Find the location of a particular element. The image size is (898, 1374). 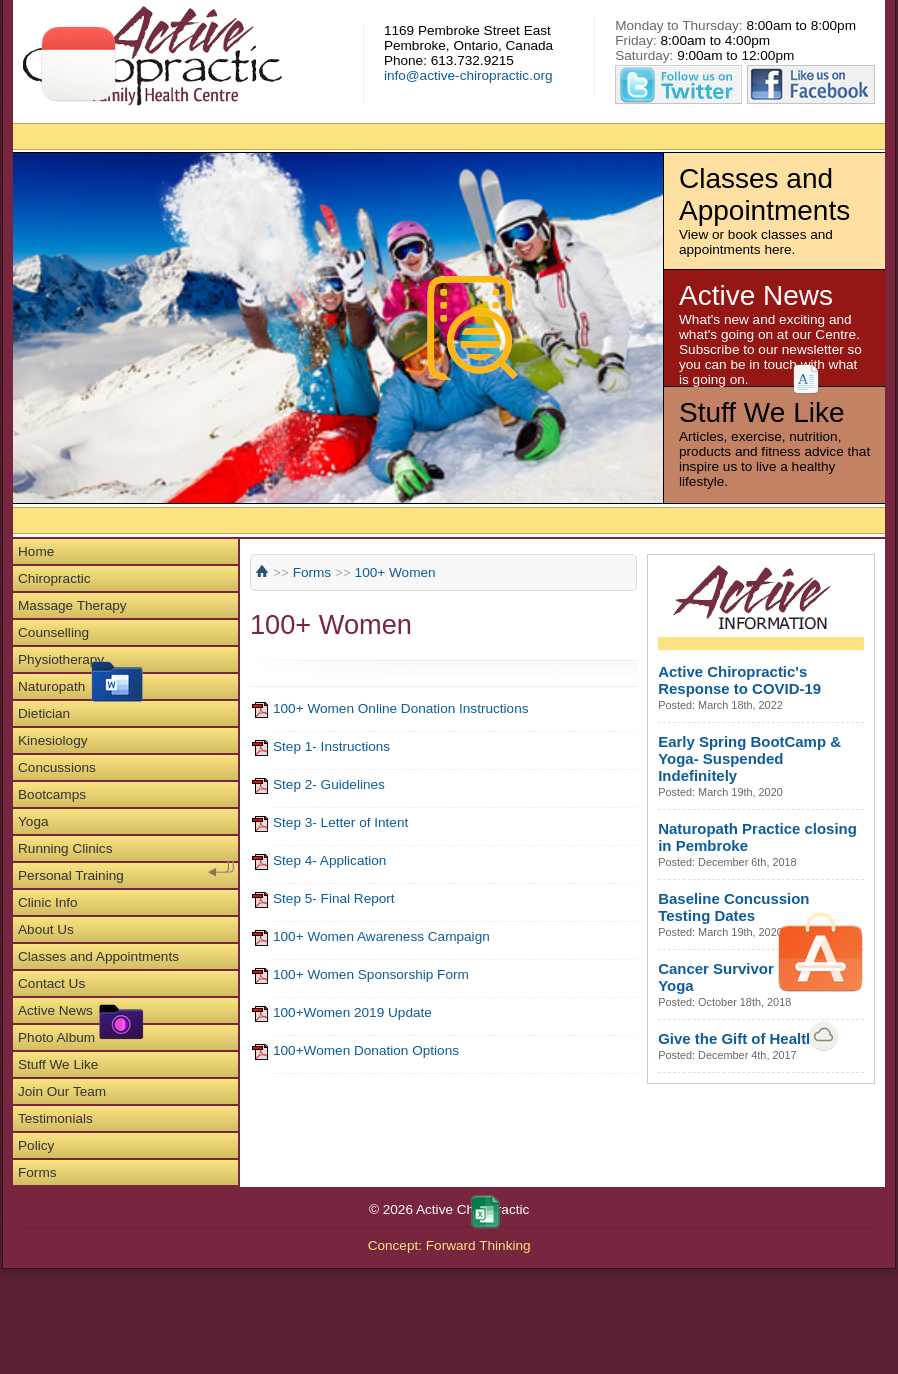

open folder containing Microsoft Word documents is located at coordinates (117, 683).